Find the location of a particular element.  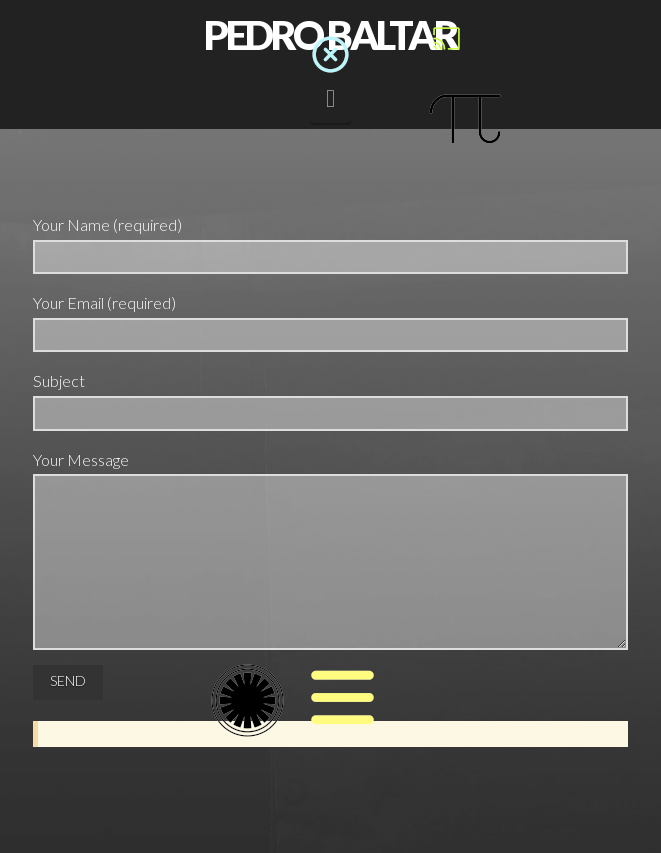

cast your screen to another device is located at coordinates (446, 38).